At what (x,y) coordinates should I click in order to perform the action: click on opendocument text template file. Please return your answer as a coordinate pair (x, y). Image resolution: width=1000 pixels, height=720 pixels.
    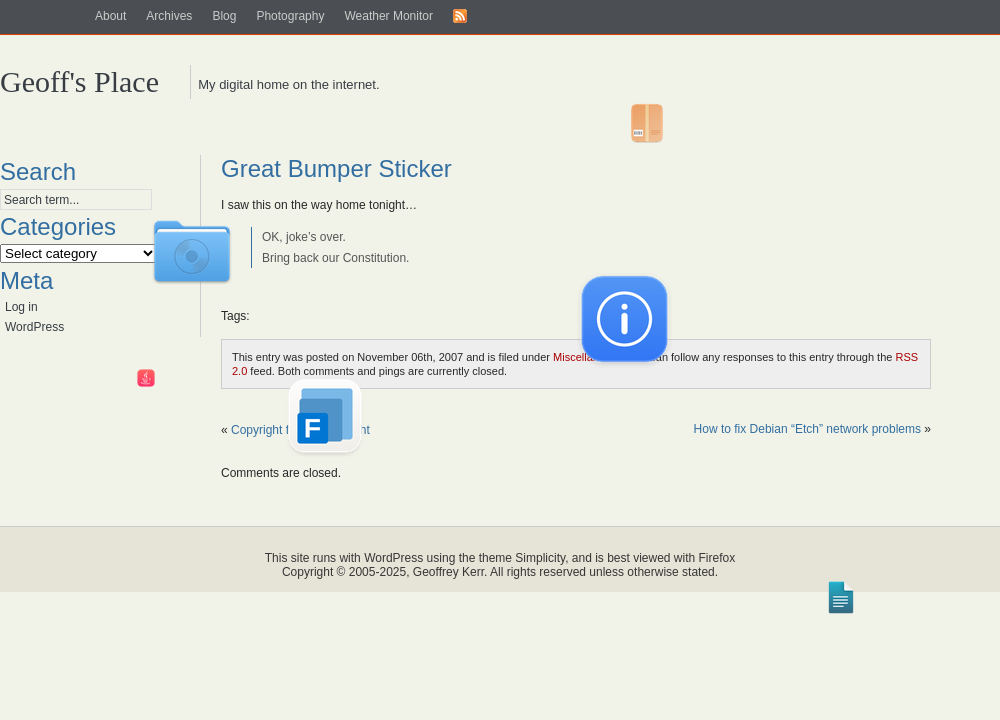
    Looking at the image, I should click on (841, 598).